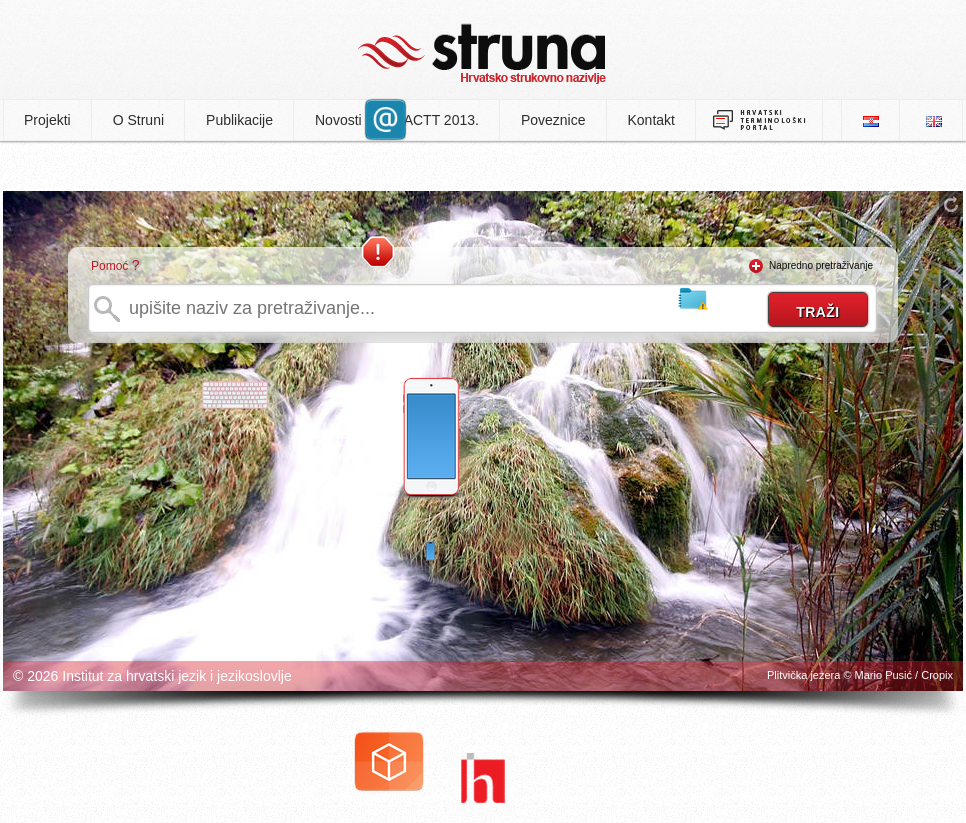 Image resolution: width=966 pixels, height=823 pixels. What do you see at coordinates (378, 252) in the screenshot?
I see `indicates a critical error or warning that requires attention` at bounding box center [378, 252].